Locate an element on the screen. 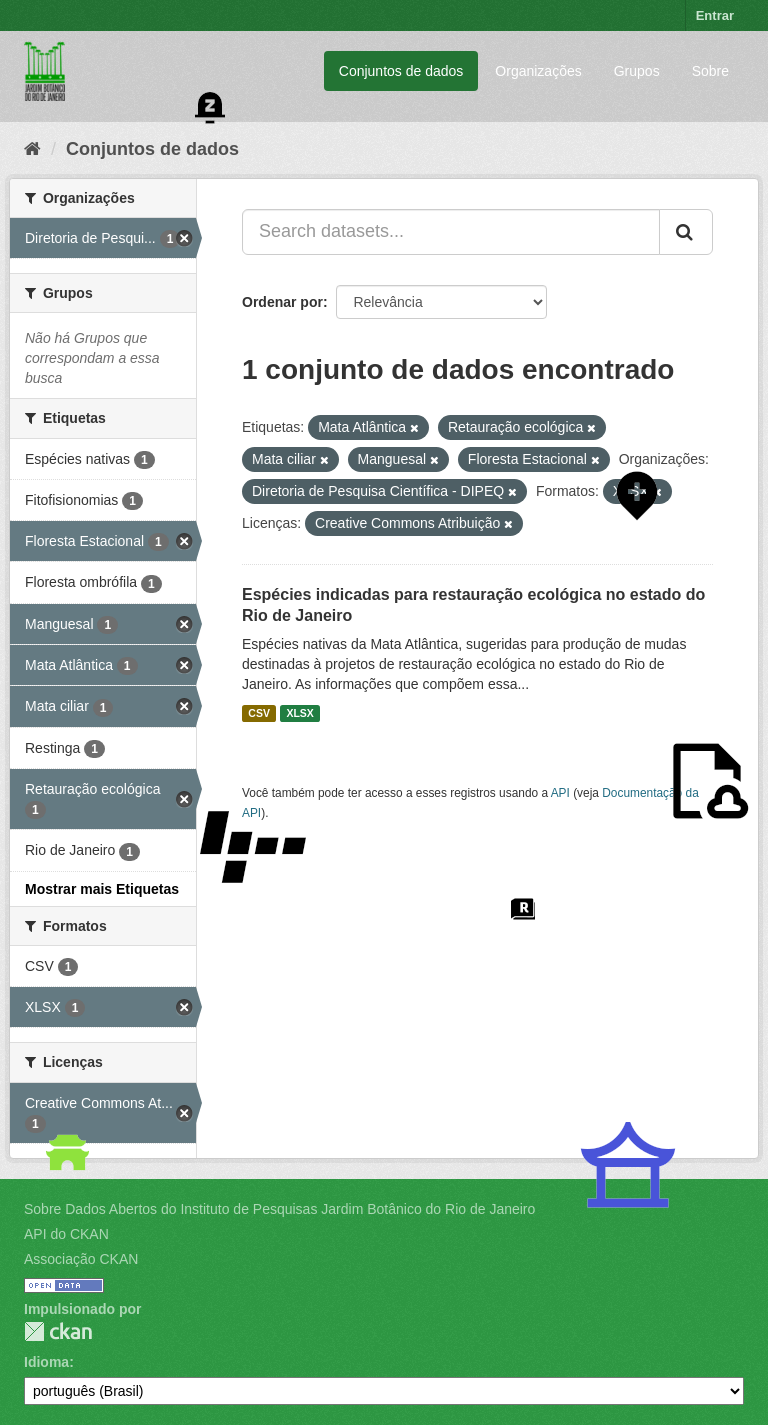  open Autodesk Revit application is located at coordinates (523, 909).